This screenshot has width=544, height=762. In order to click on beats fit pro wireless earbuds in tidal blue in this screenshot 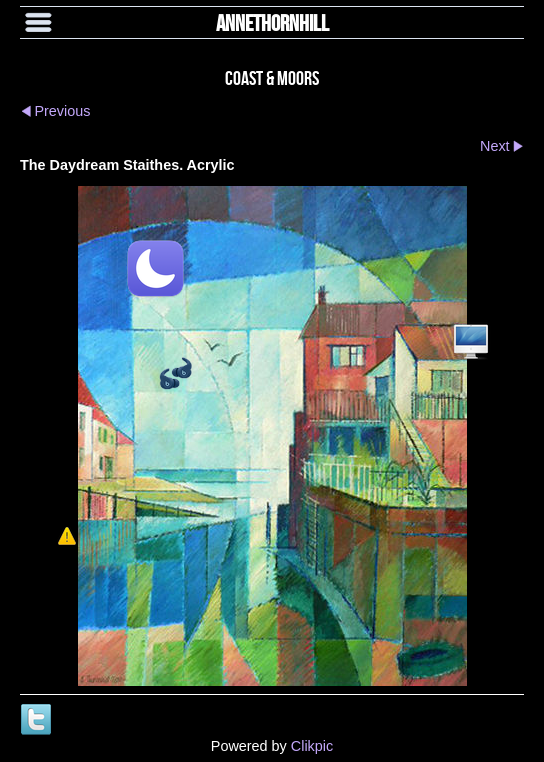, I will do `click(175, 373)`.